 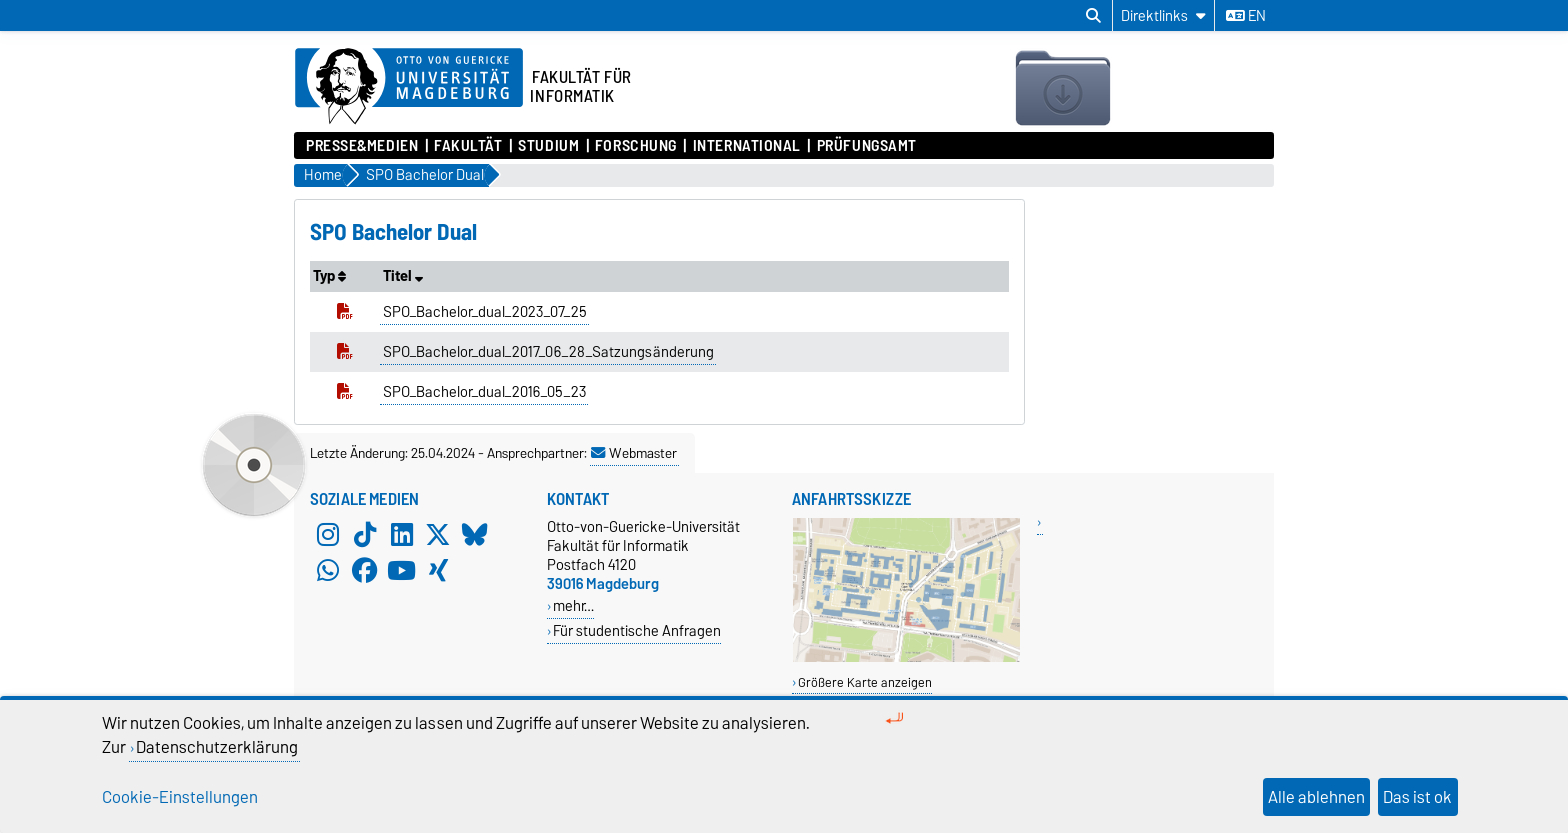 What do you see at coordinates (894, 717) in the screenshot?
I see `reply to all recipients of an email` at bounding box center [894, 717].